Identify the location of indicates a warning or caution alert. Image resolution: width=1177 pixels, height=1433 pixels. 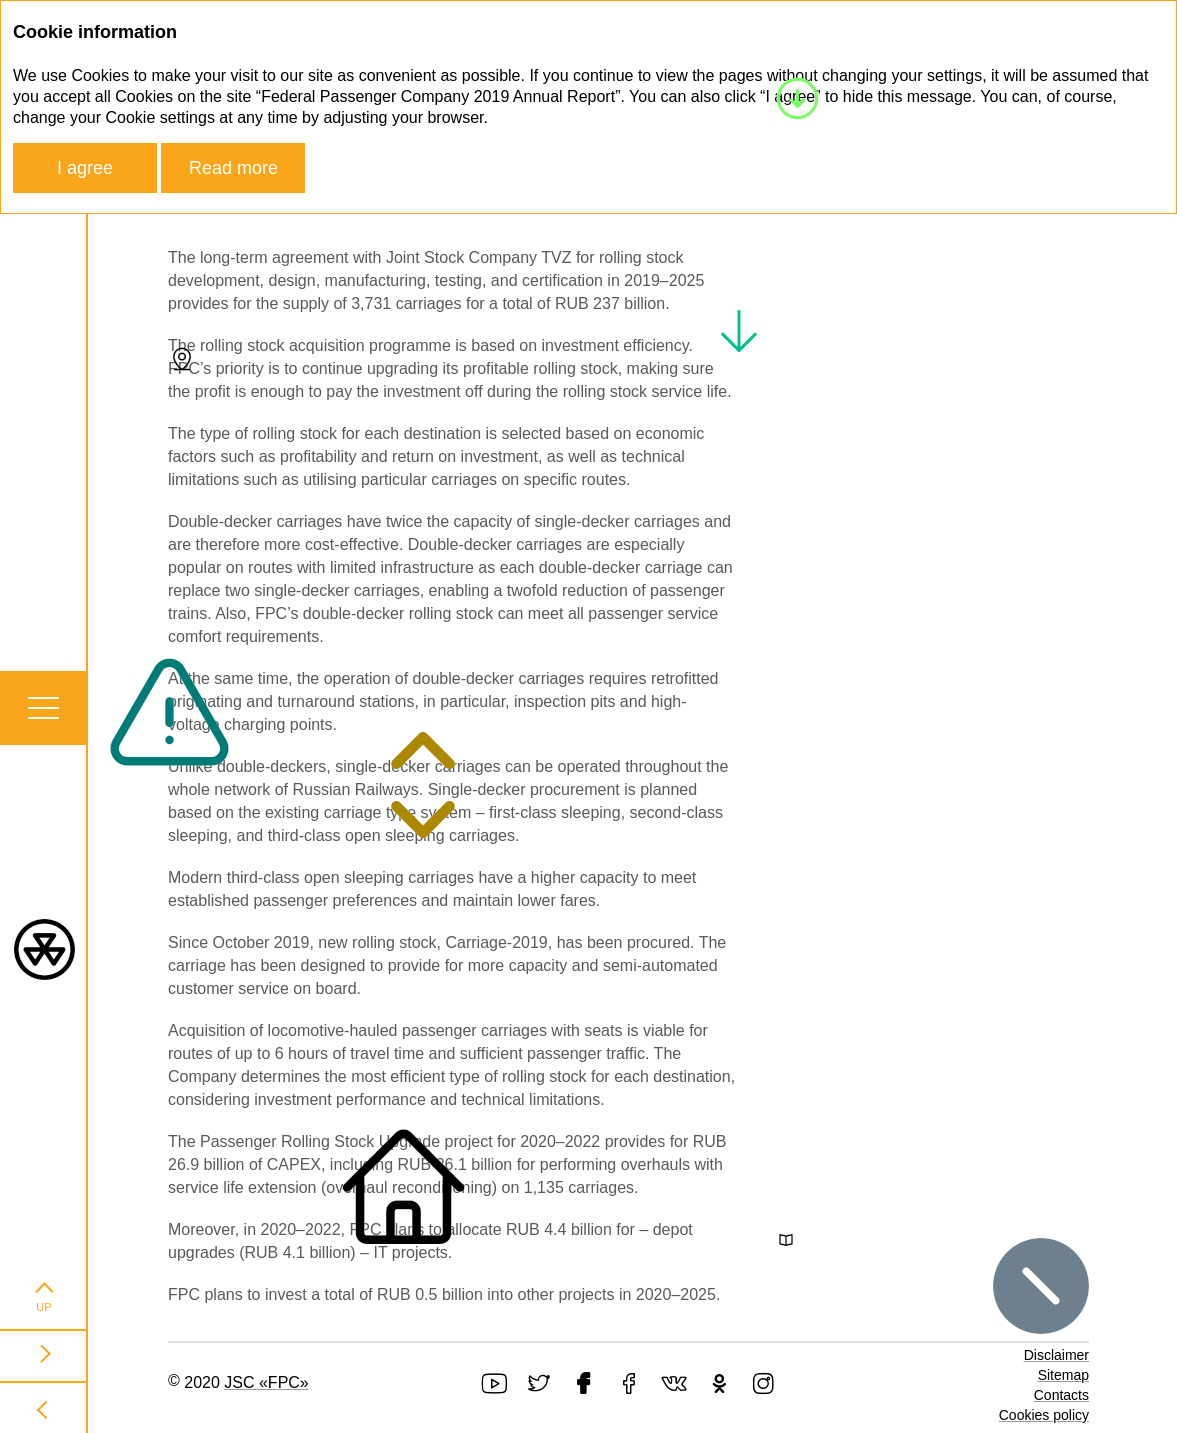
(169, 718).